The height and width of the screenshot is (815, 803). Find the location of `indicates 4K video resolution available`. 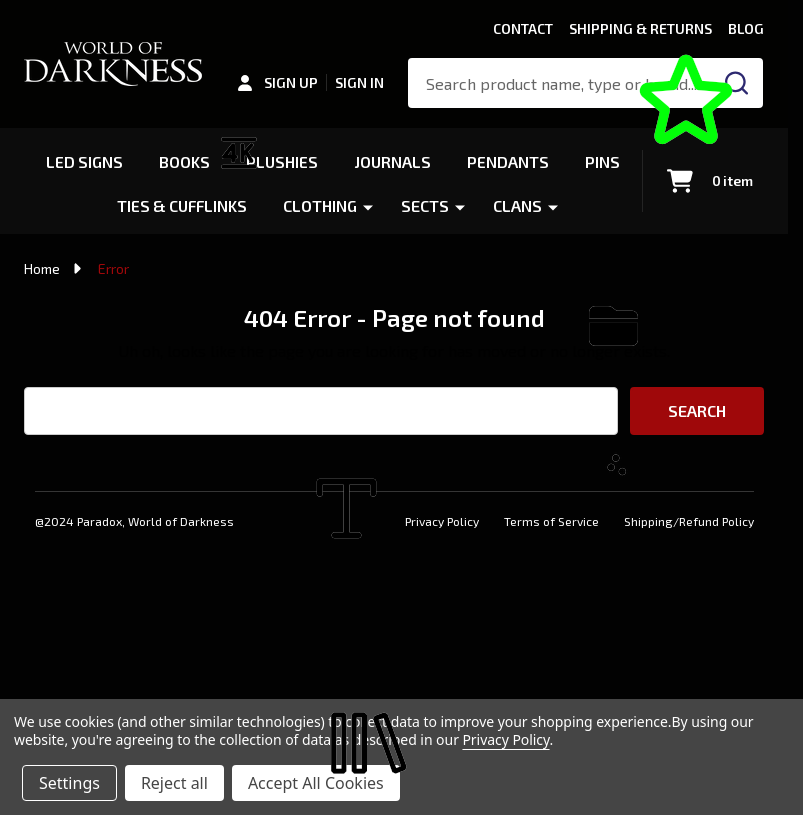

indicates 4K video resolution available is located at coordinates (239, 153).